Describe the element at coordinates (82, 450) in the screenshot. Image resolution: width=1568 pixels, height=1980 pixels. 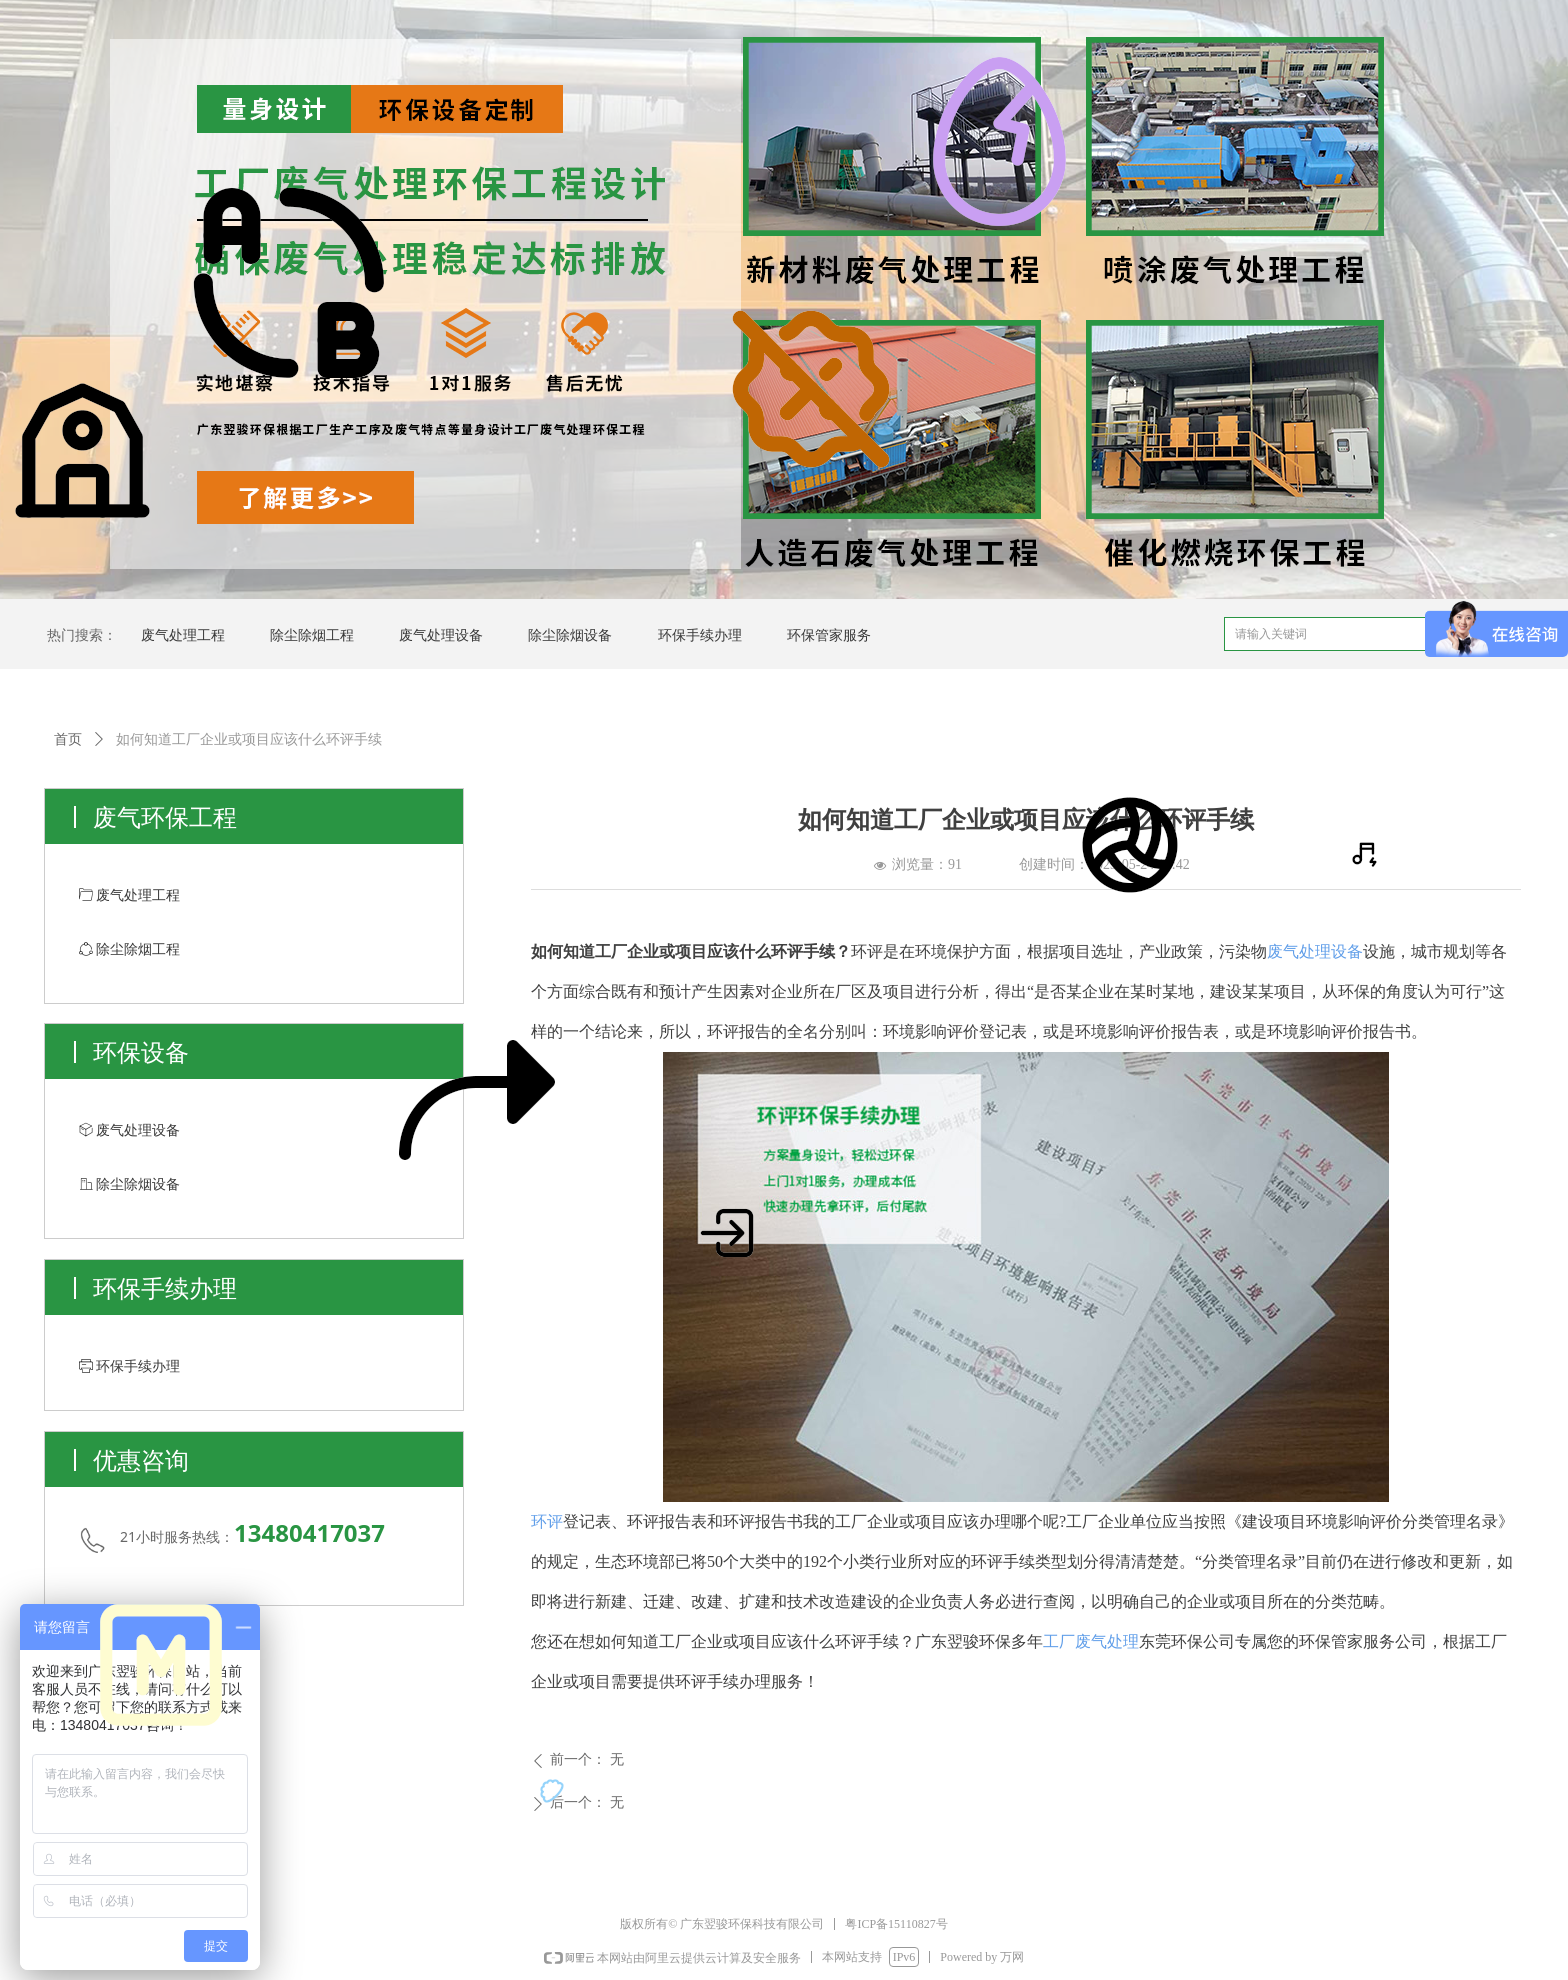
I see `view cottage or cabin rental listings` at that location.